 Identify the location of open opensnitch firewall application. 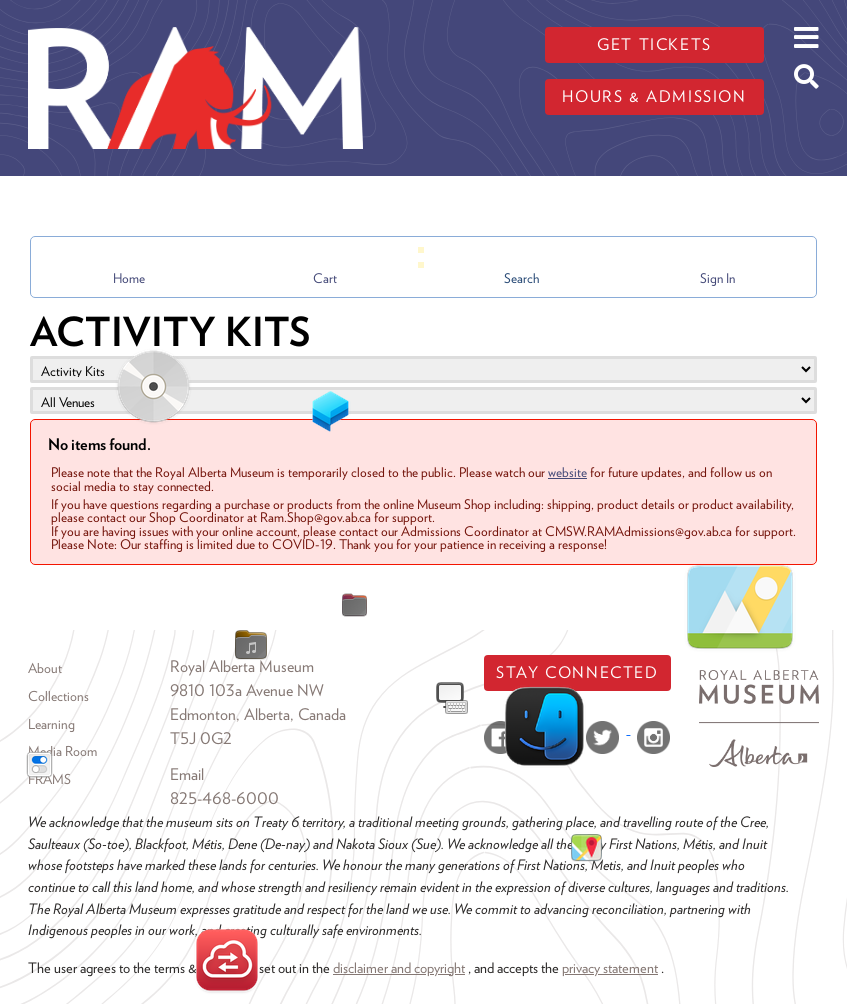
(227, 960).